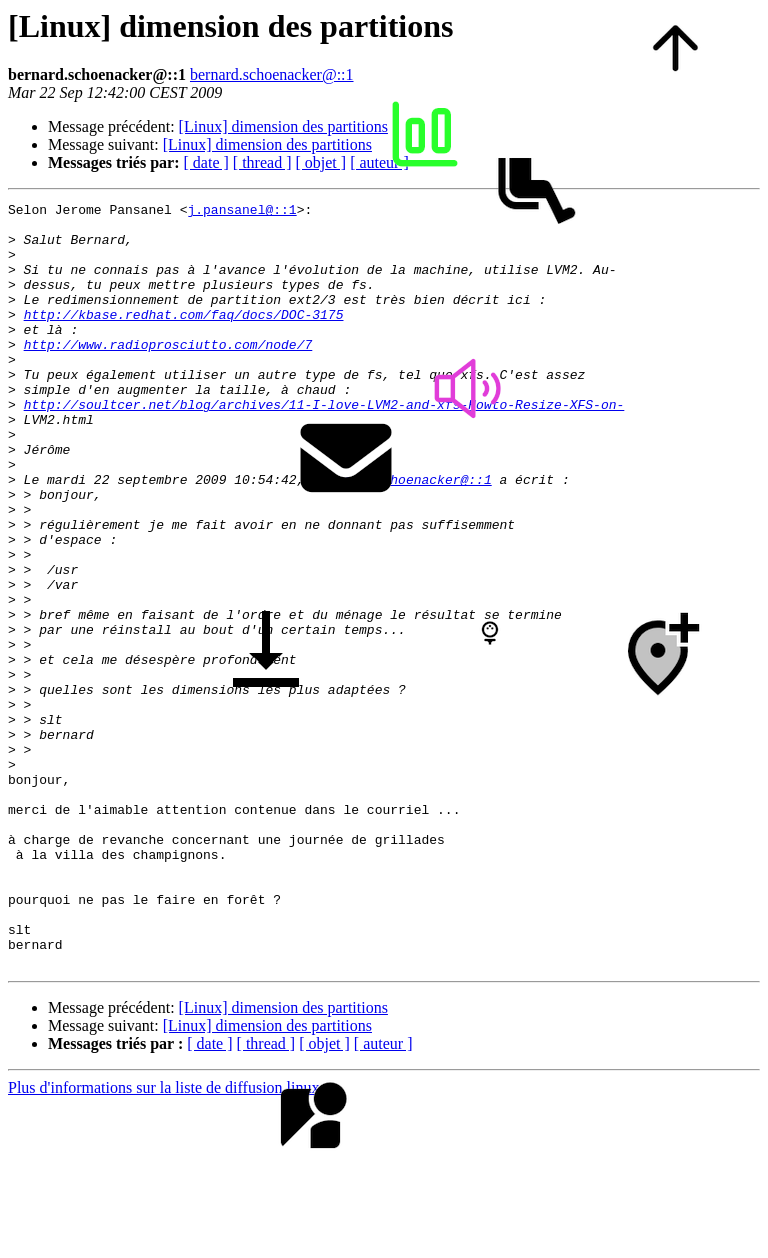 This screenshot has height=1258, width=768. Describe the element at coordinates (658, 654) in the screenshot. I see `add a new location pin to the map` at that location.